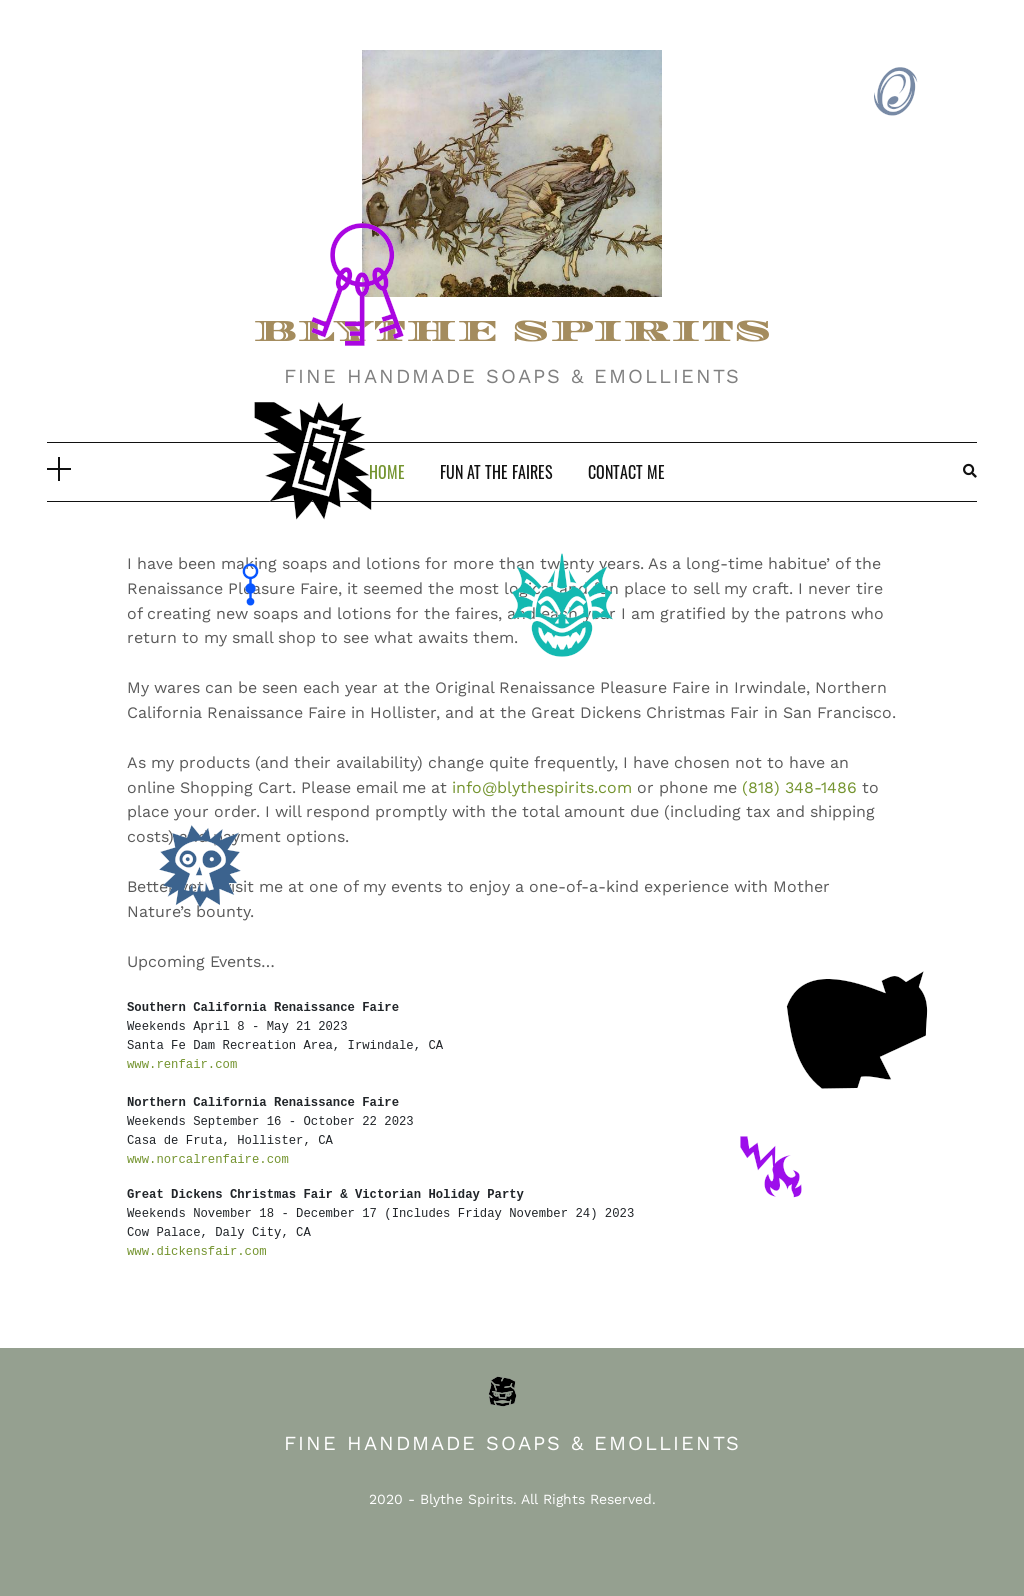  Describe the element at coordinates (312, 460) in the screenshot. I see `boost or recharge energy` at that location.